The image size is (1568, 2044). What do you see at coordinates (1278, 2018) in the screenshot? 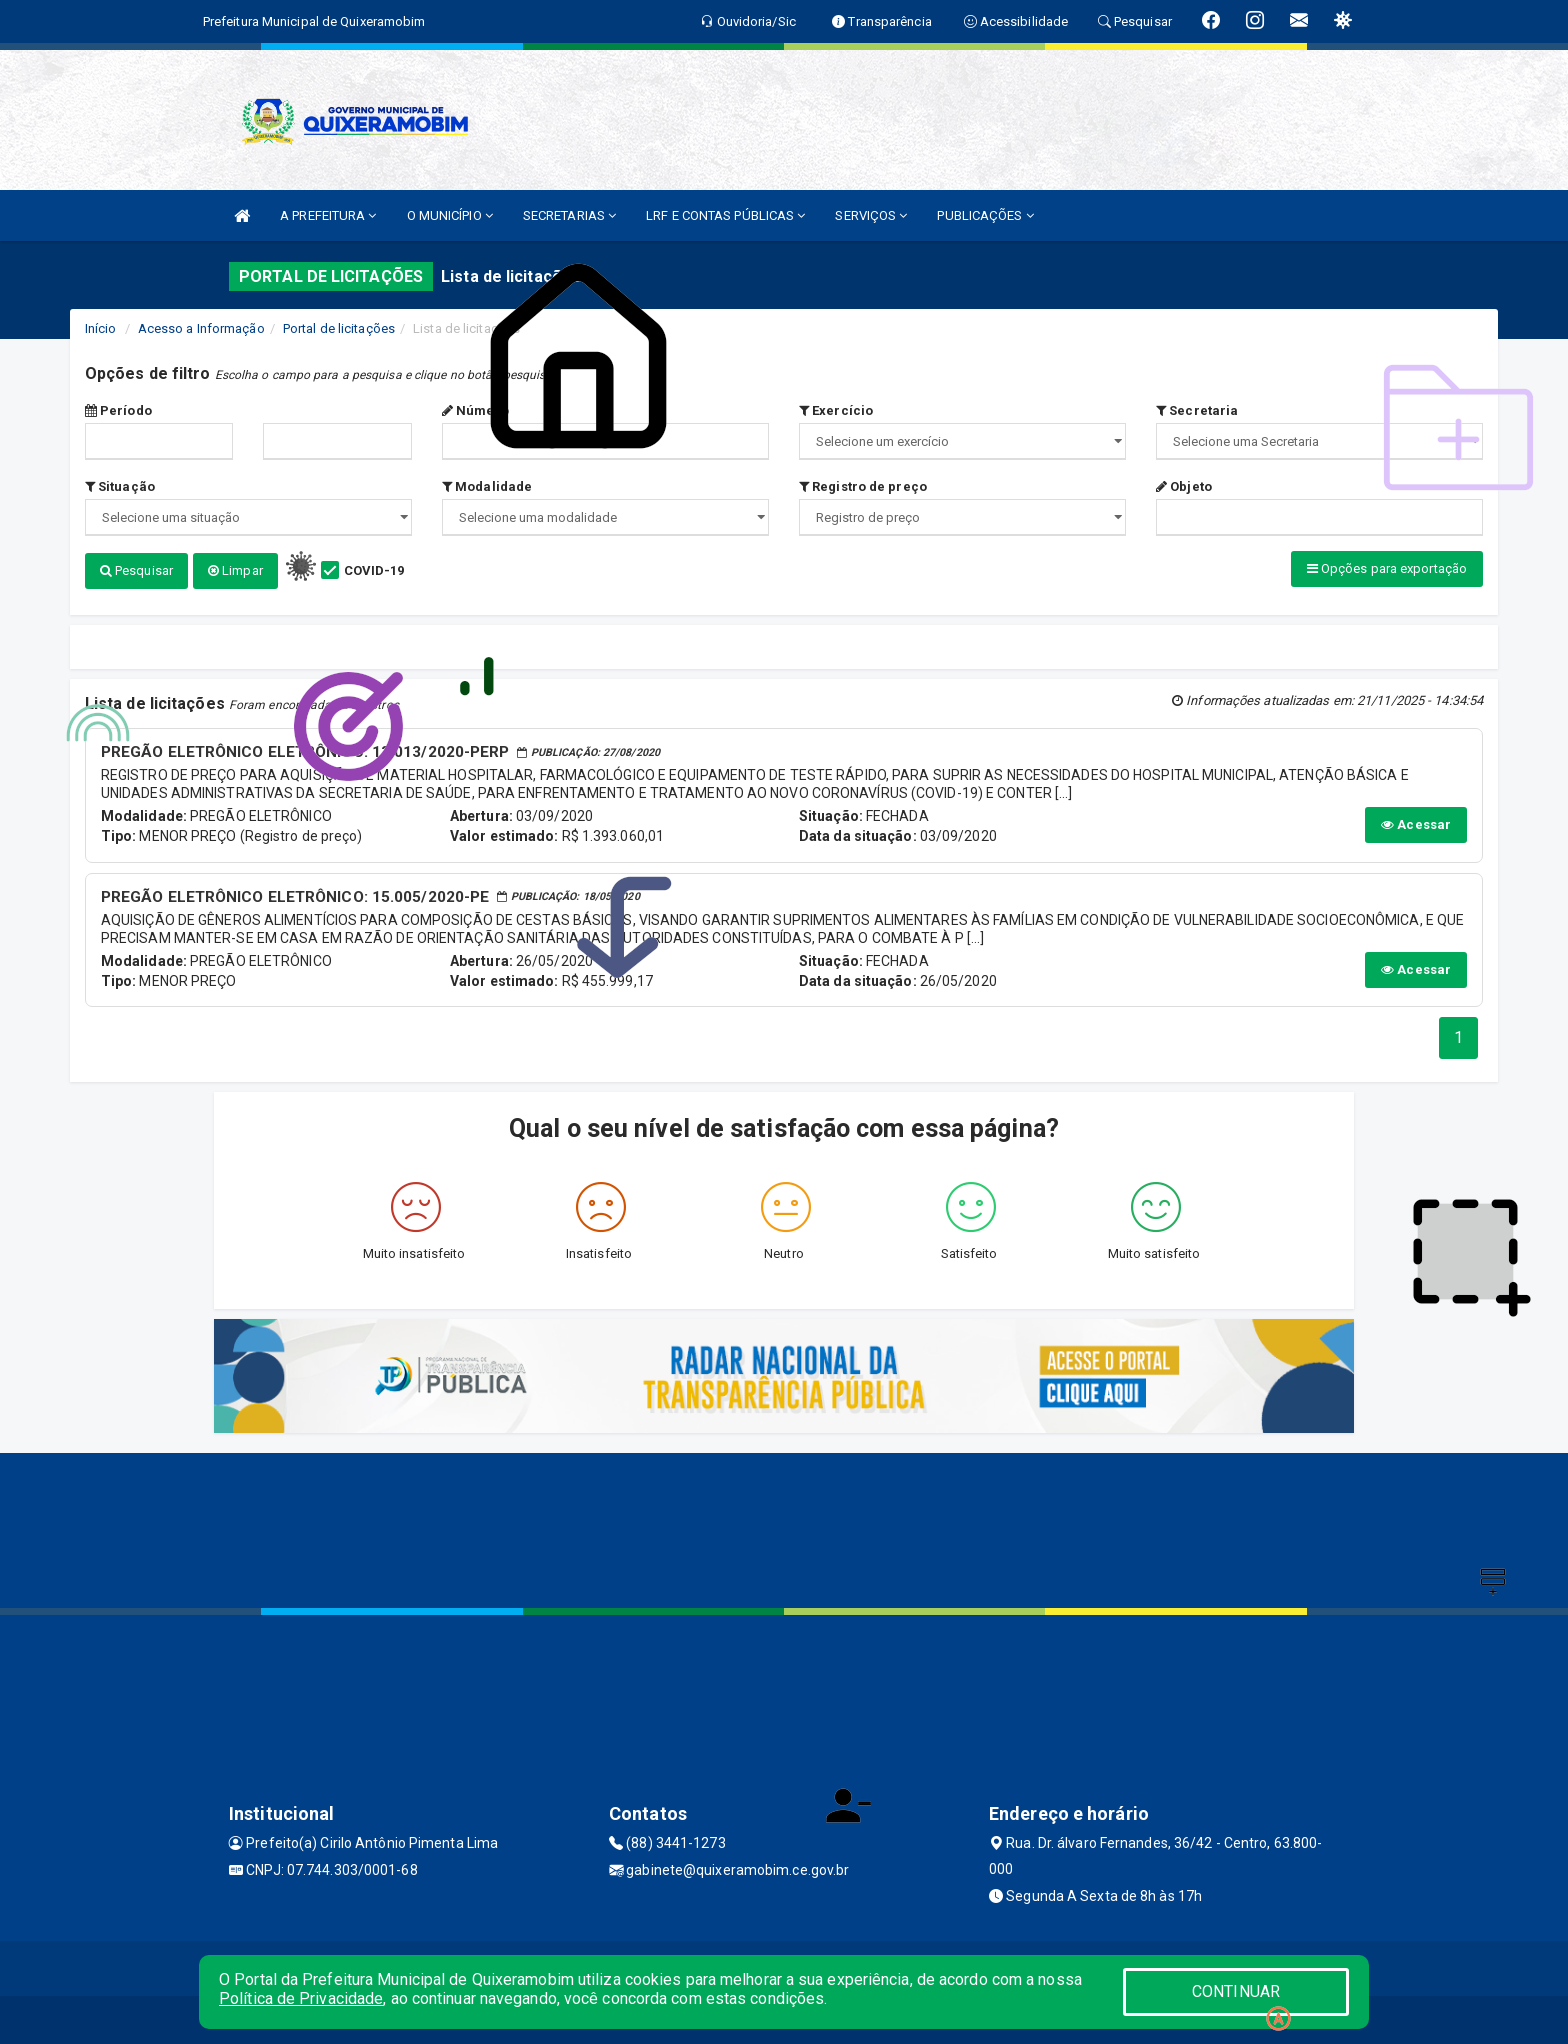
I see `xbox controller A button indicator` at bounding box center [1278, 2018].